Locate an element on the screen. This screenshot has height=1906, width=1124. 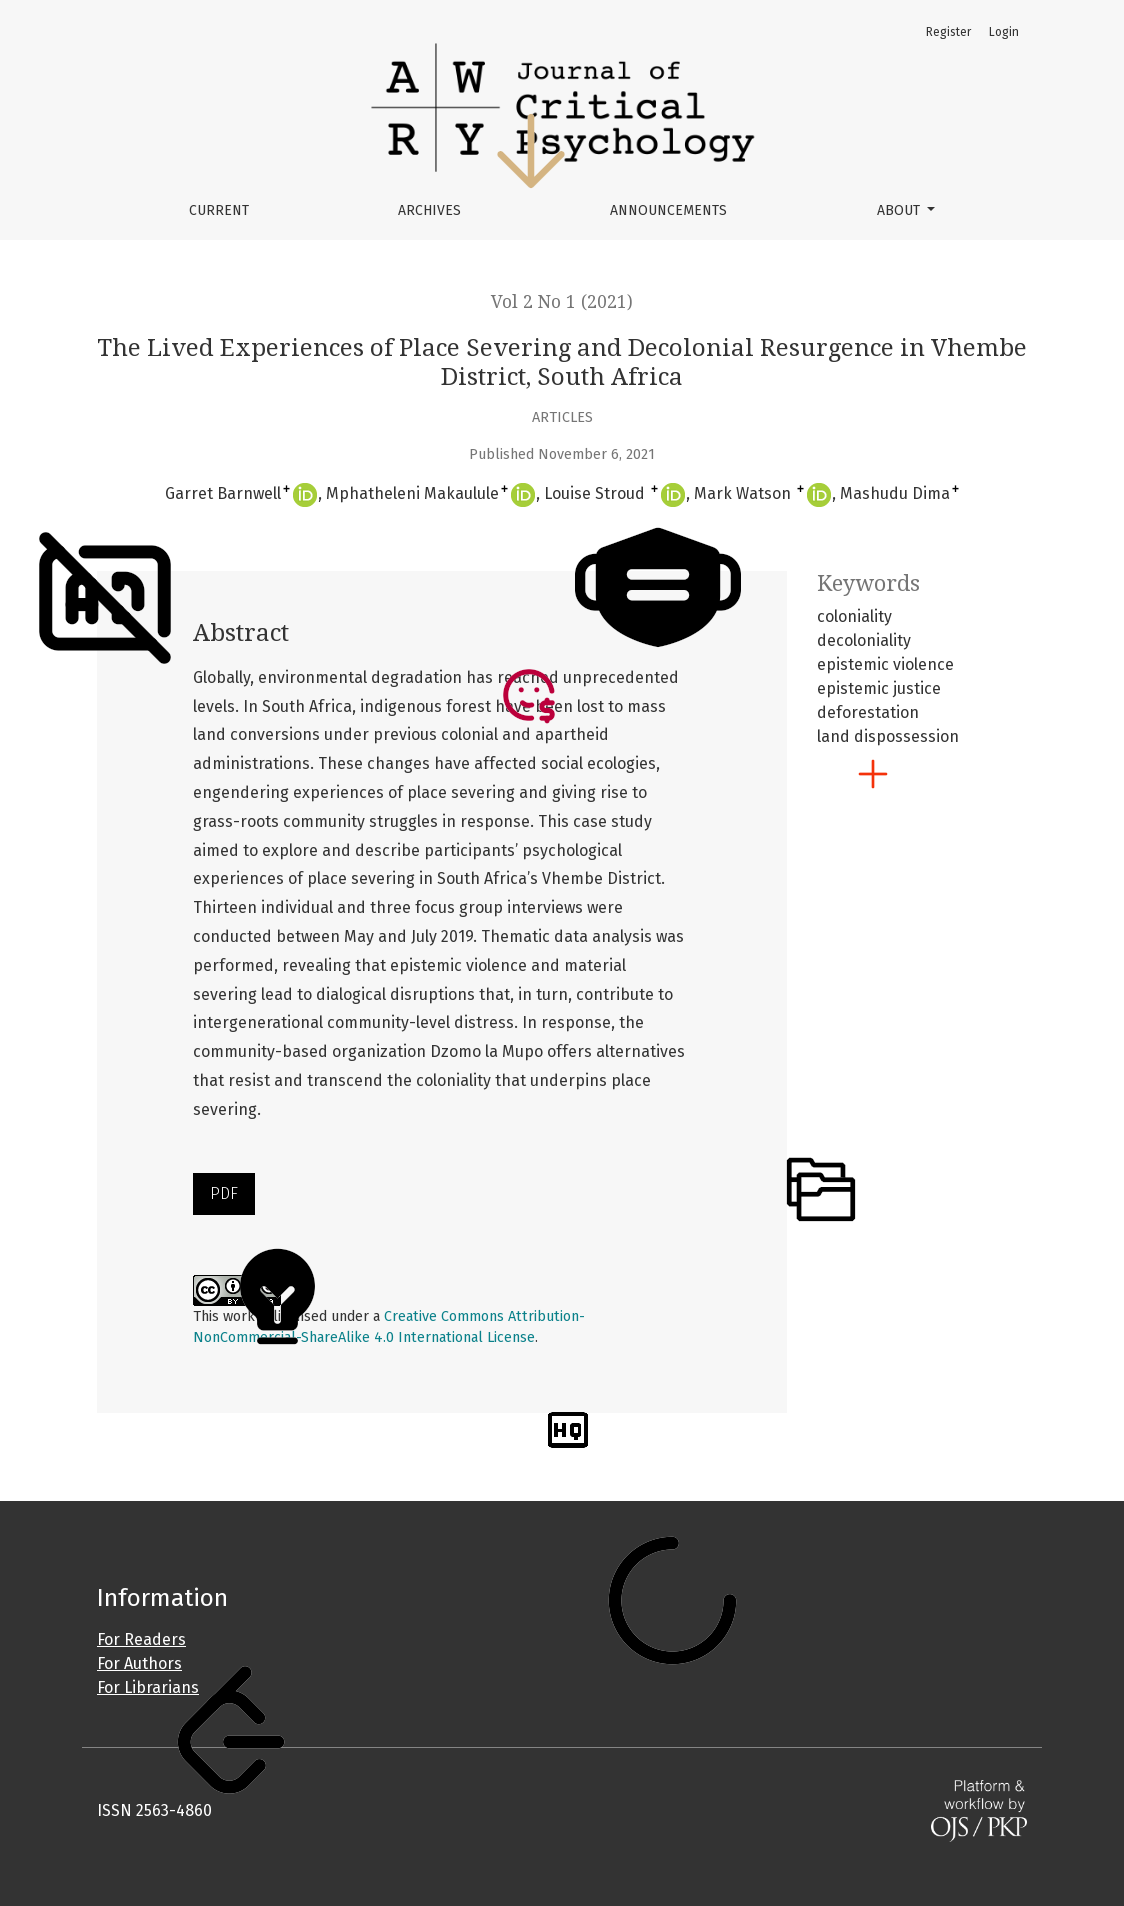
view account balance or earnings is located at coordinates (529, 695).